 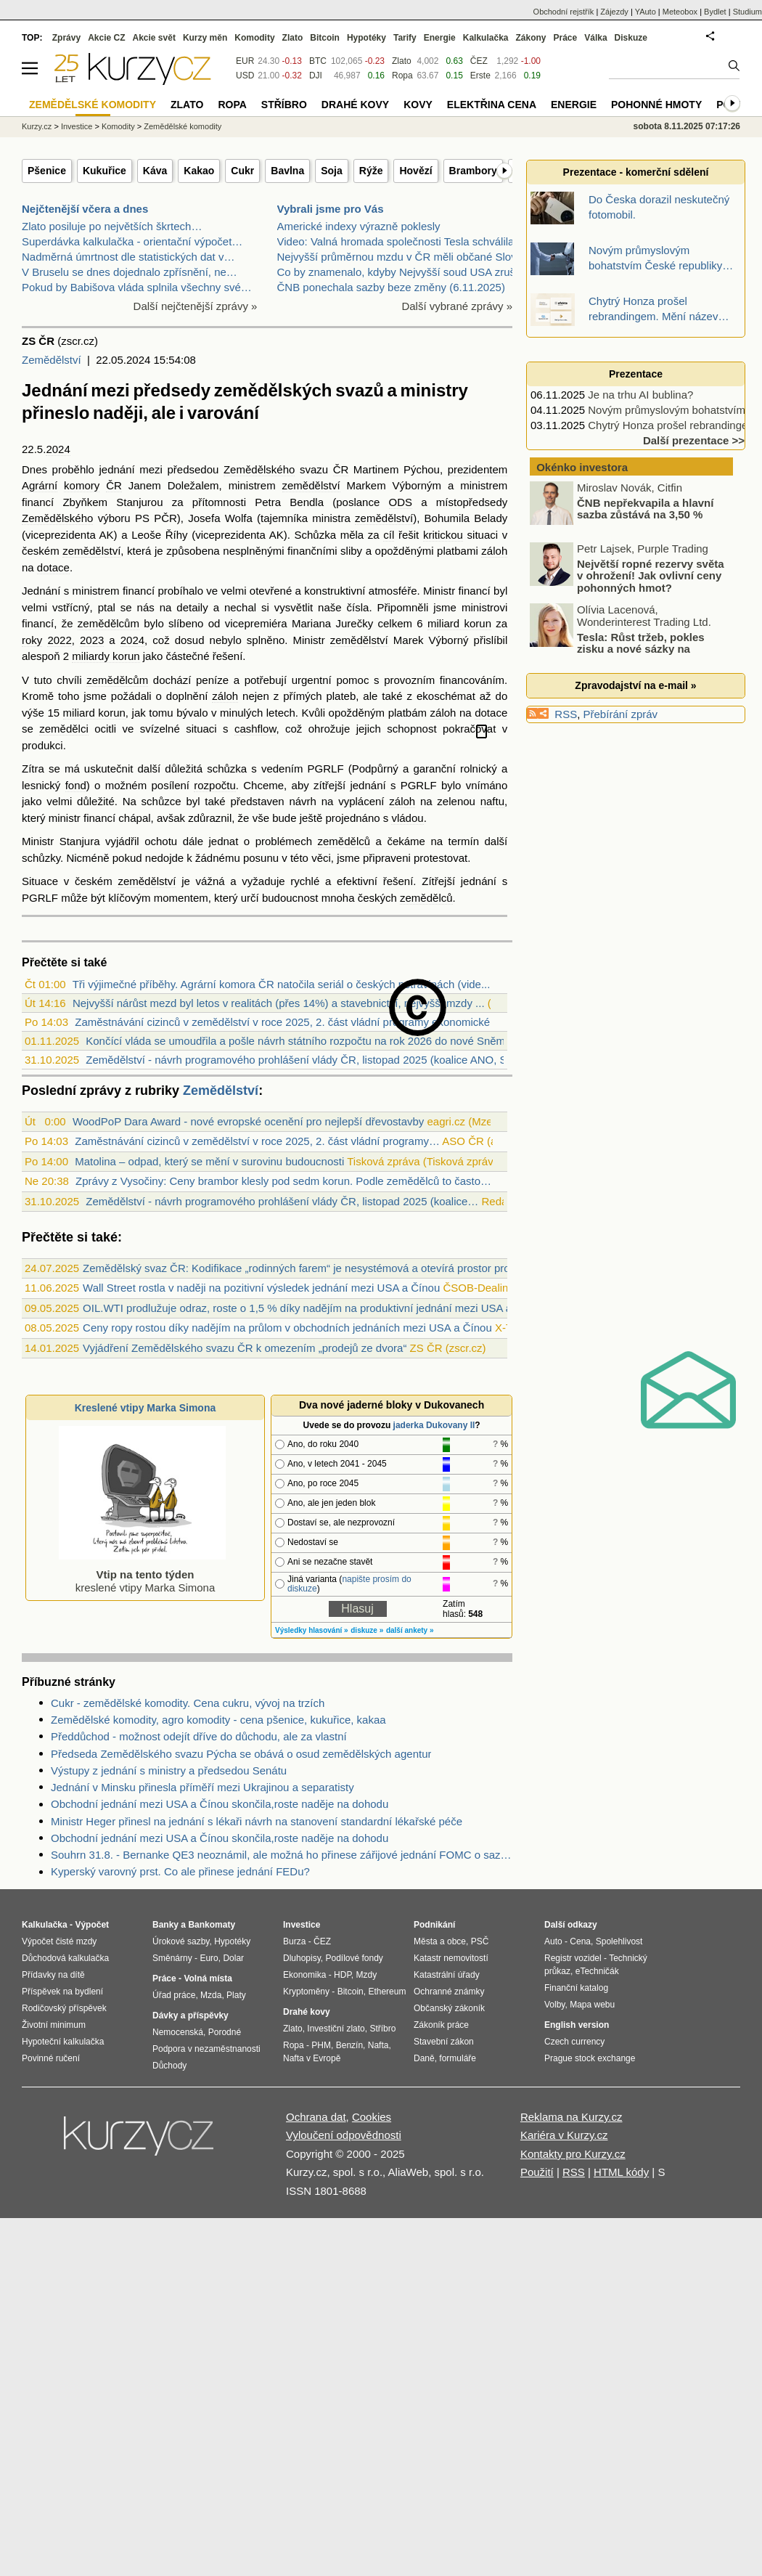 I want to click on crop image to portrait orientation, so click(x=481, y=731).